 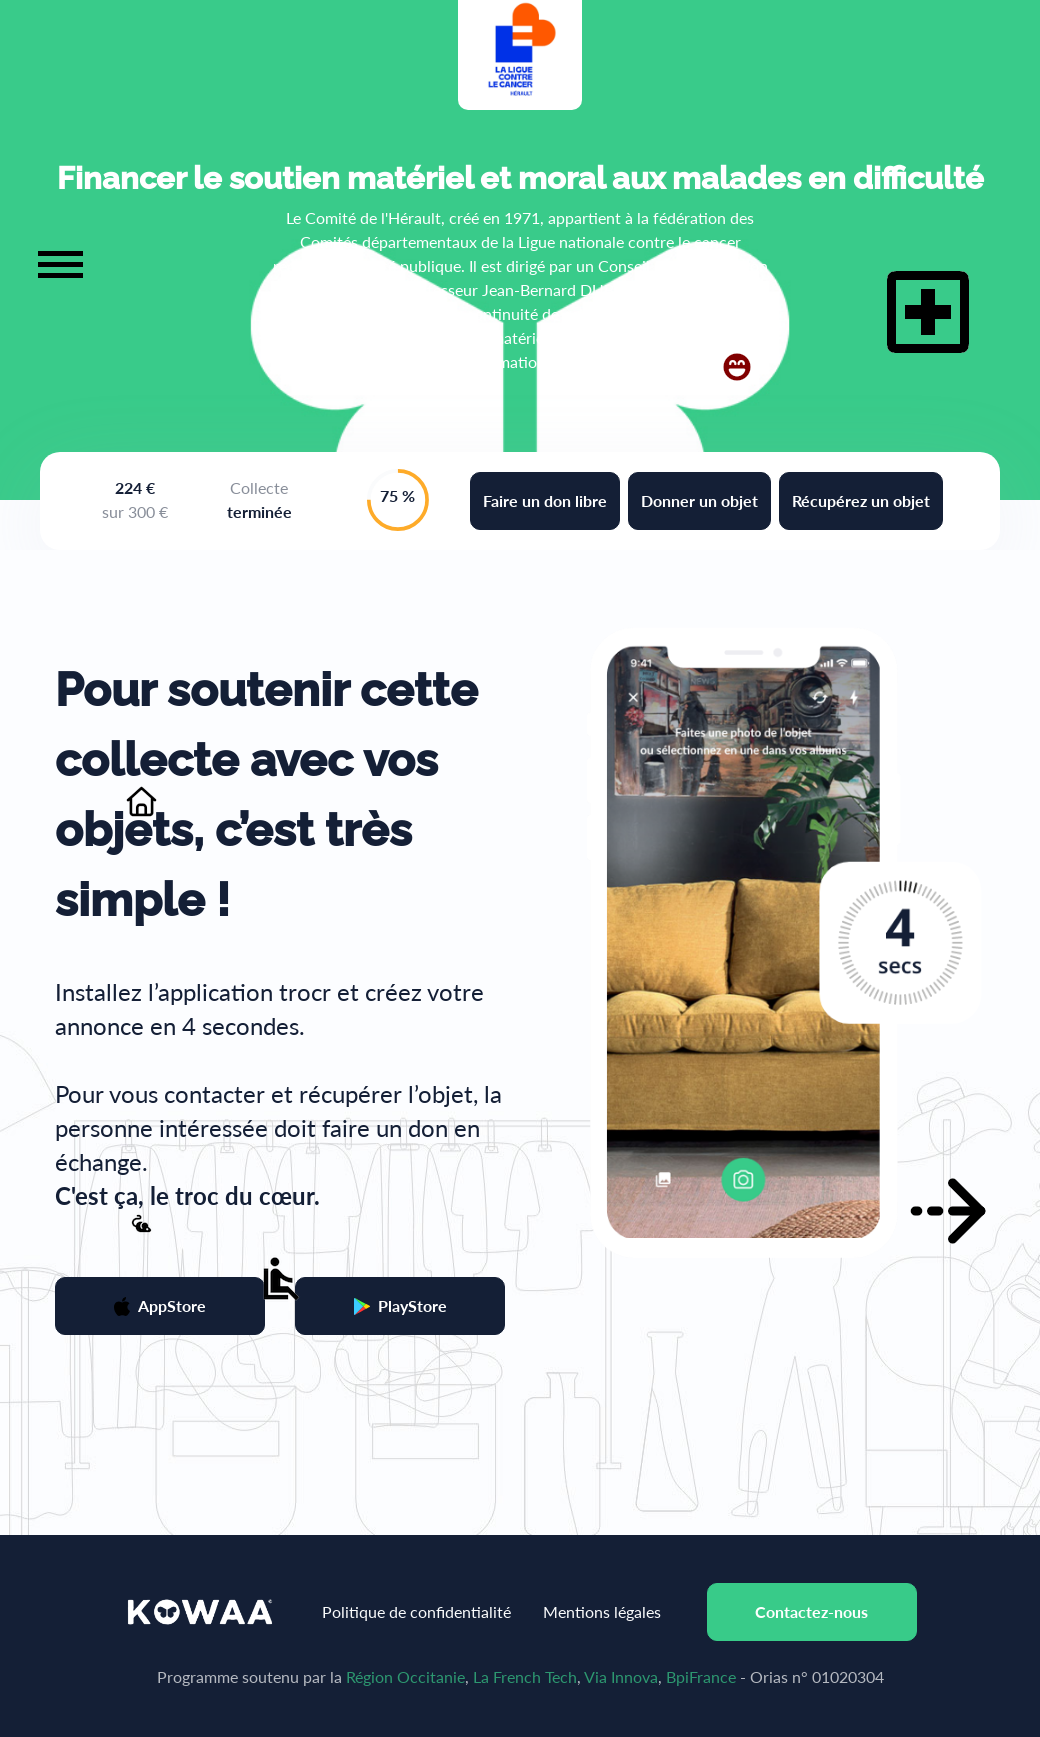 I want to click on find nearby hospitals or medical facilities, so click(x=928, y=312).